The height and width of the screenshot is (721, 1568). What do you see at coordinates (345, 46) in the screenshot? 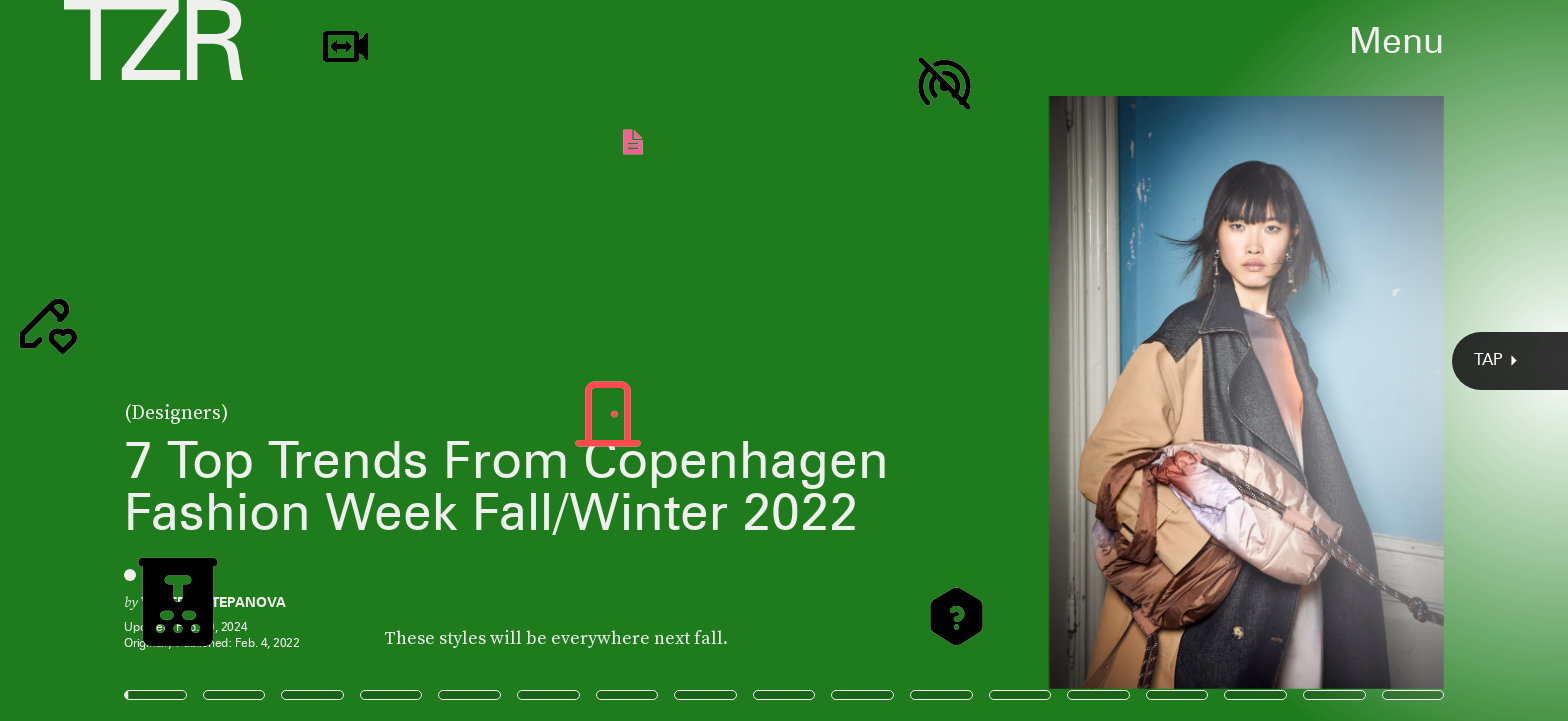
I see `switch between front and rear camera during video` at bounding box center [345, 46].